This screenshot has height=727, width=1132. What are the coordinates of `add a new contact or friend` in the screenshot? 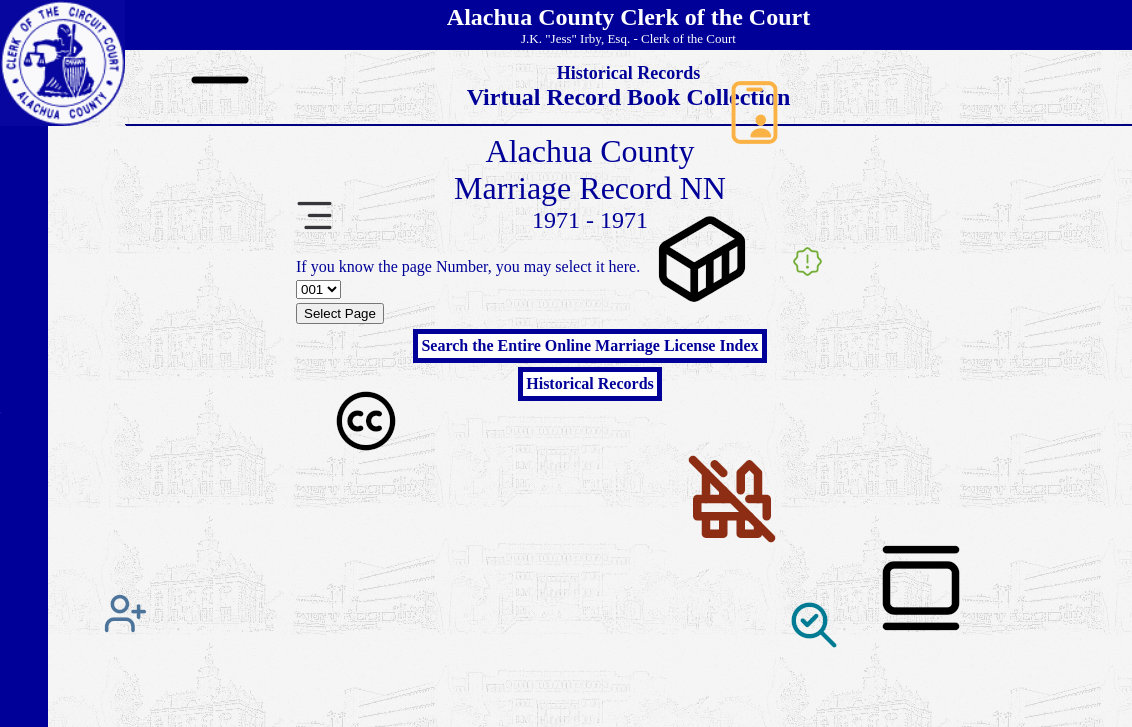 It's located at (125, 613).